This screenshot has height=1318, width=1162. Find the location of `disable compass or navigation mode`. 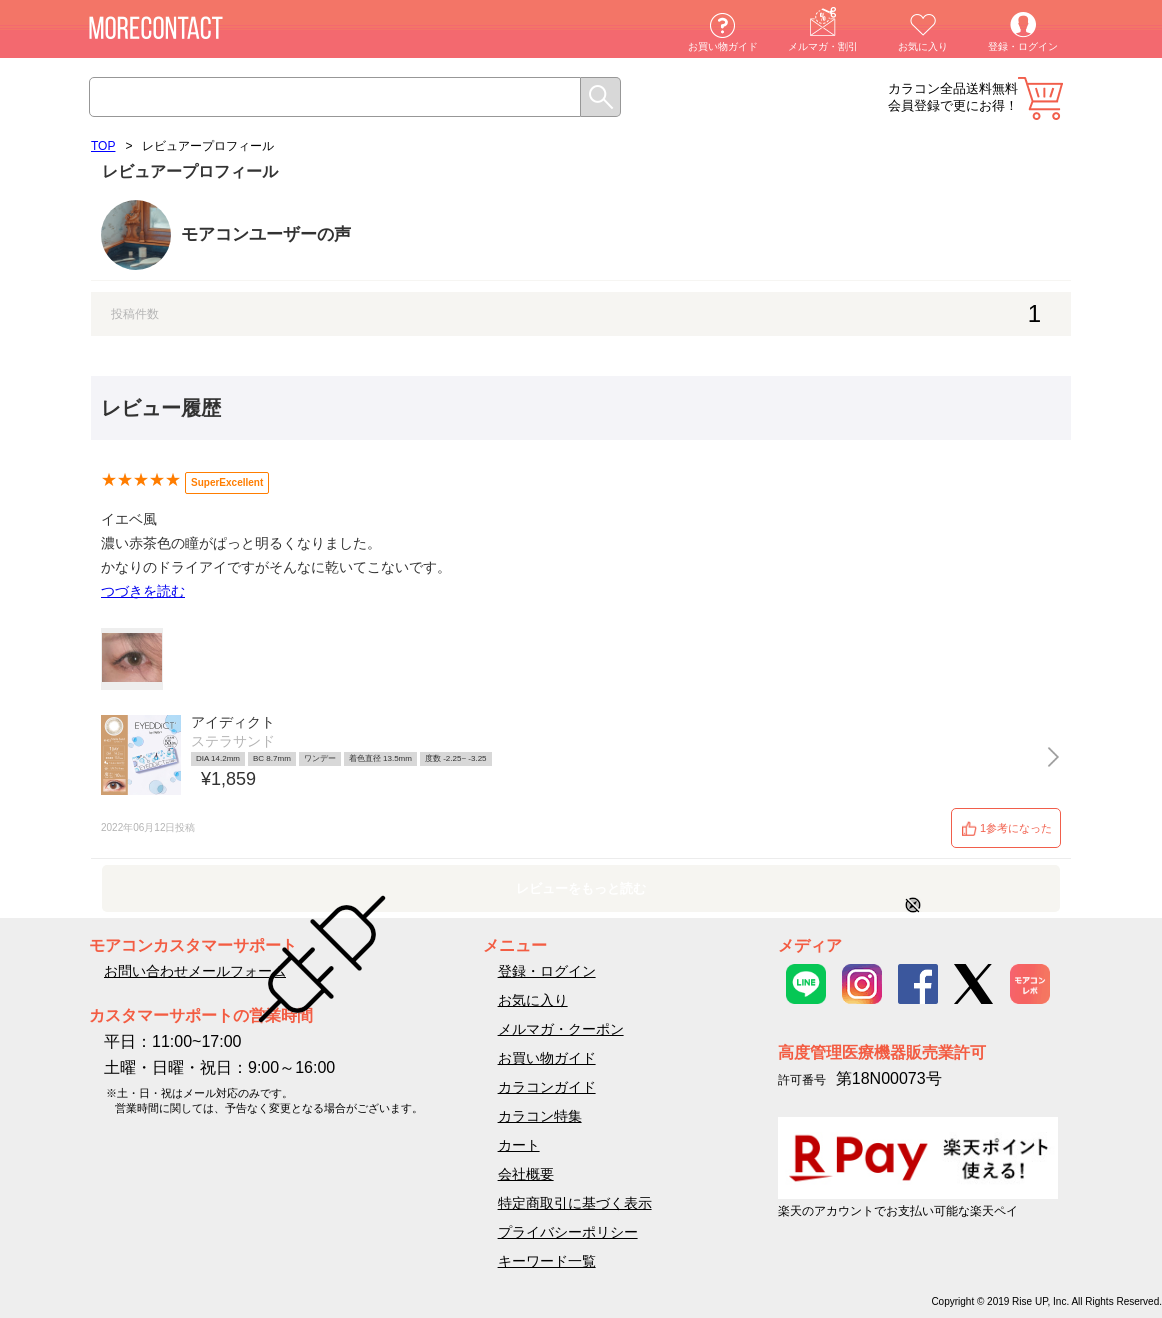

disable compass or navigation mode is located at coordinates (913, 905).